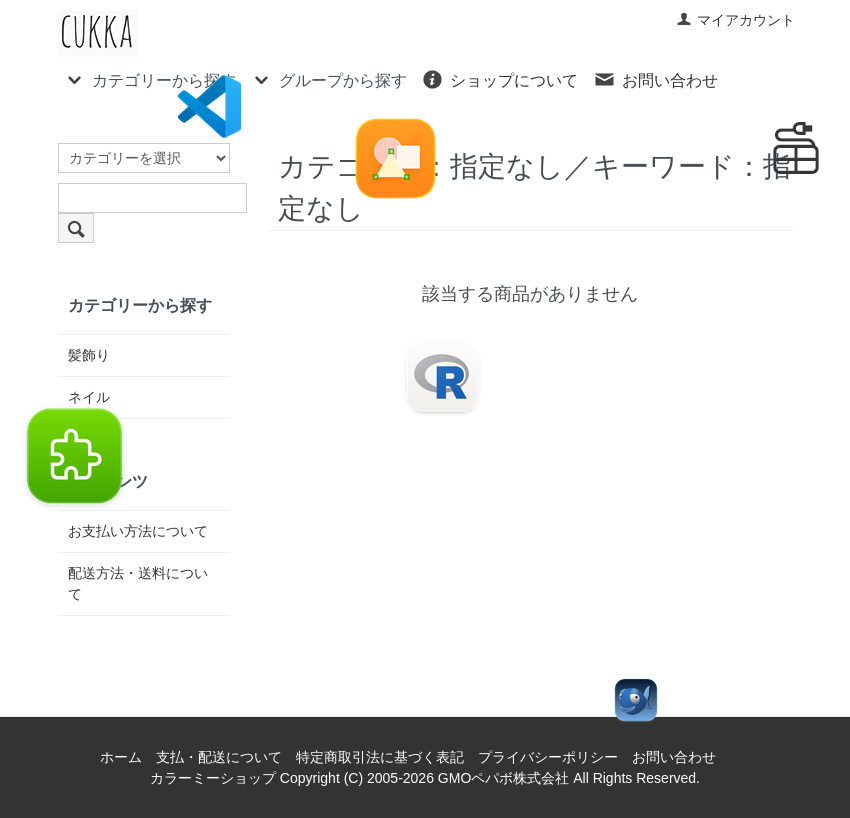 The height and width of the screenshot is (818, 850). What do you see at coordinates (636, 700) in the screenshot?
I see `open bluefish text editor` at bounding box center [636, 700].